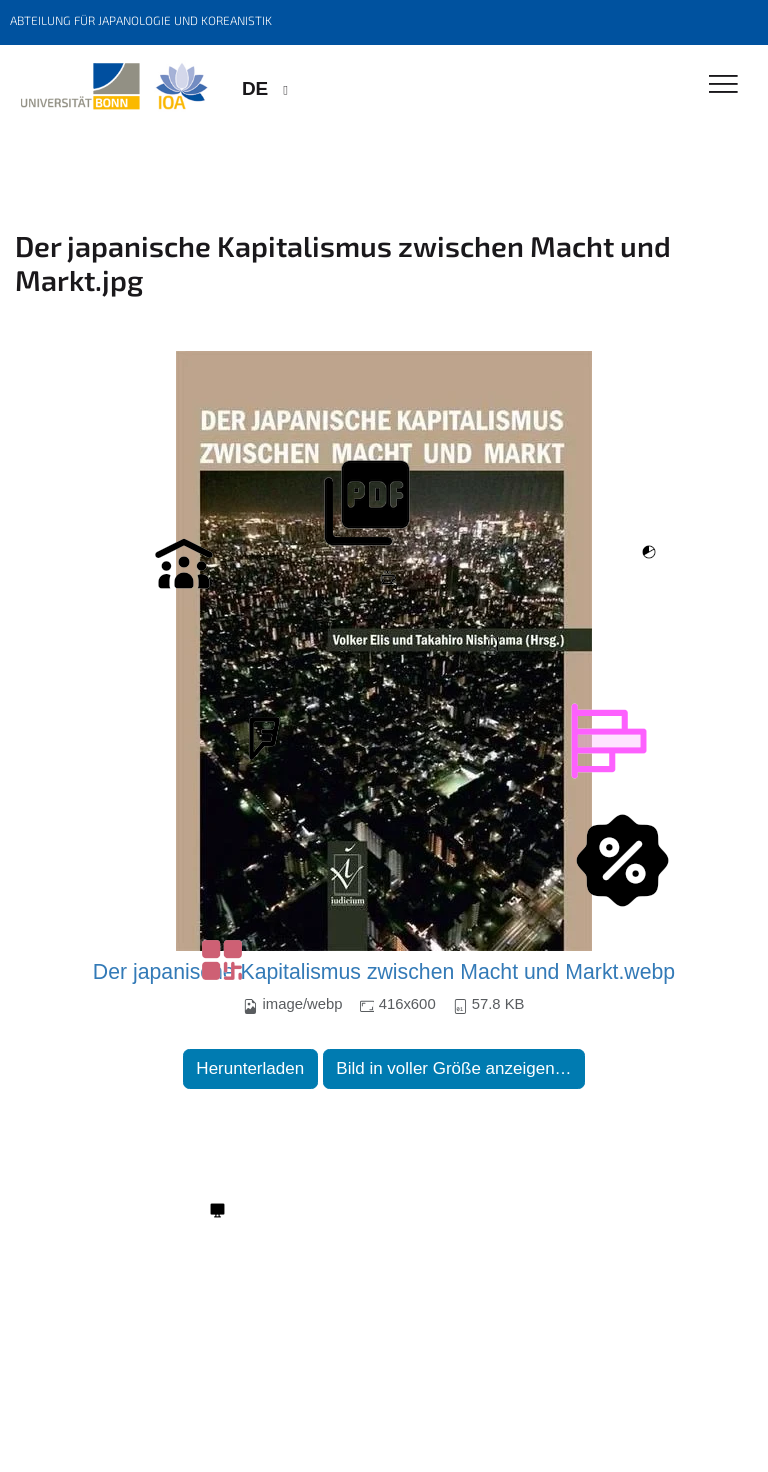  Describe the element at coordinates (367, 503) in the screenshot. I see `save or export as PDF` at that location.